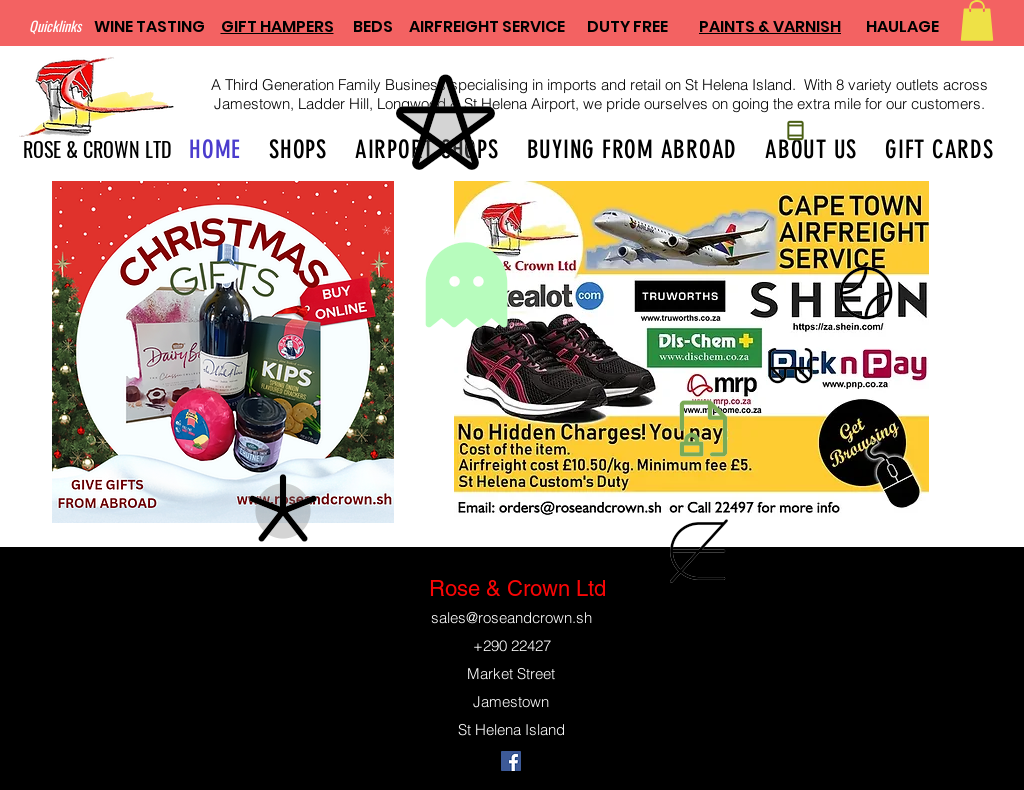  What do you see at coordinates (795, 130) in the screenshot?
I see `switch to tablet view` at bounding box center [795, 130].